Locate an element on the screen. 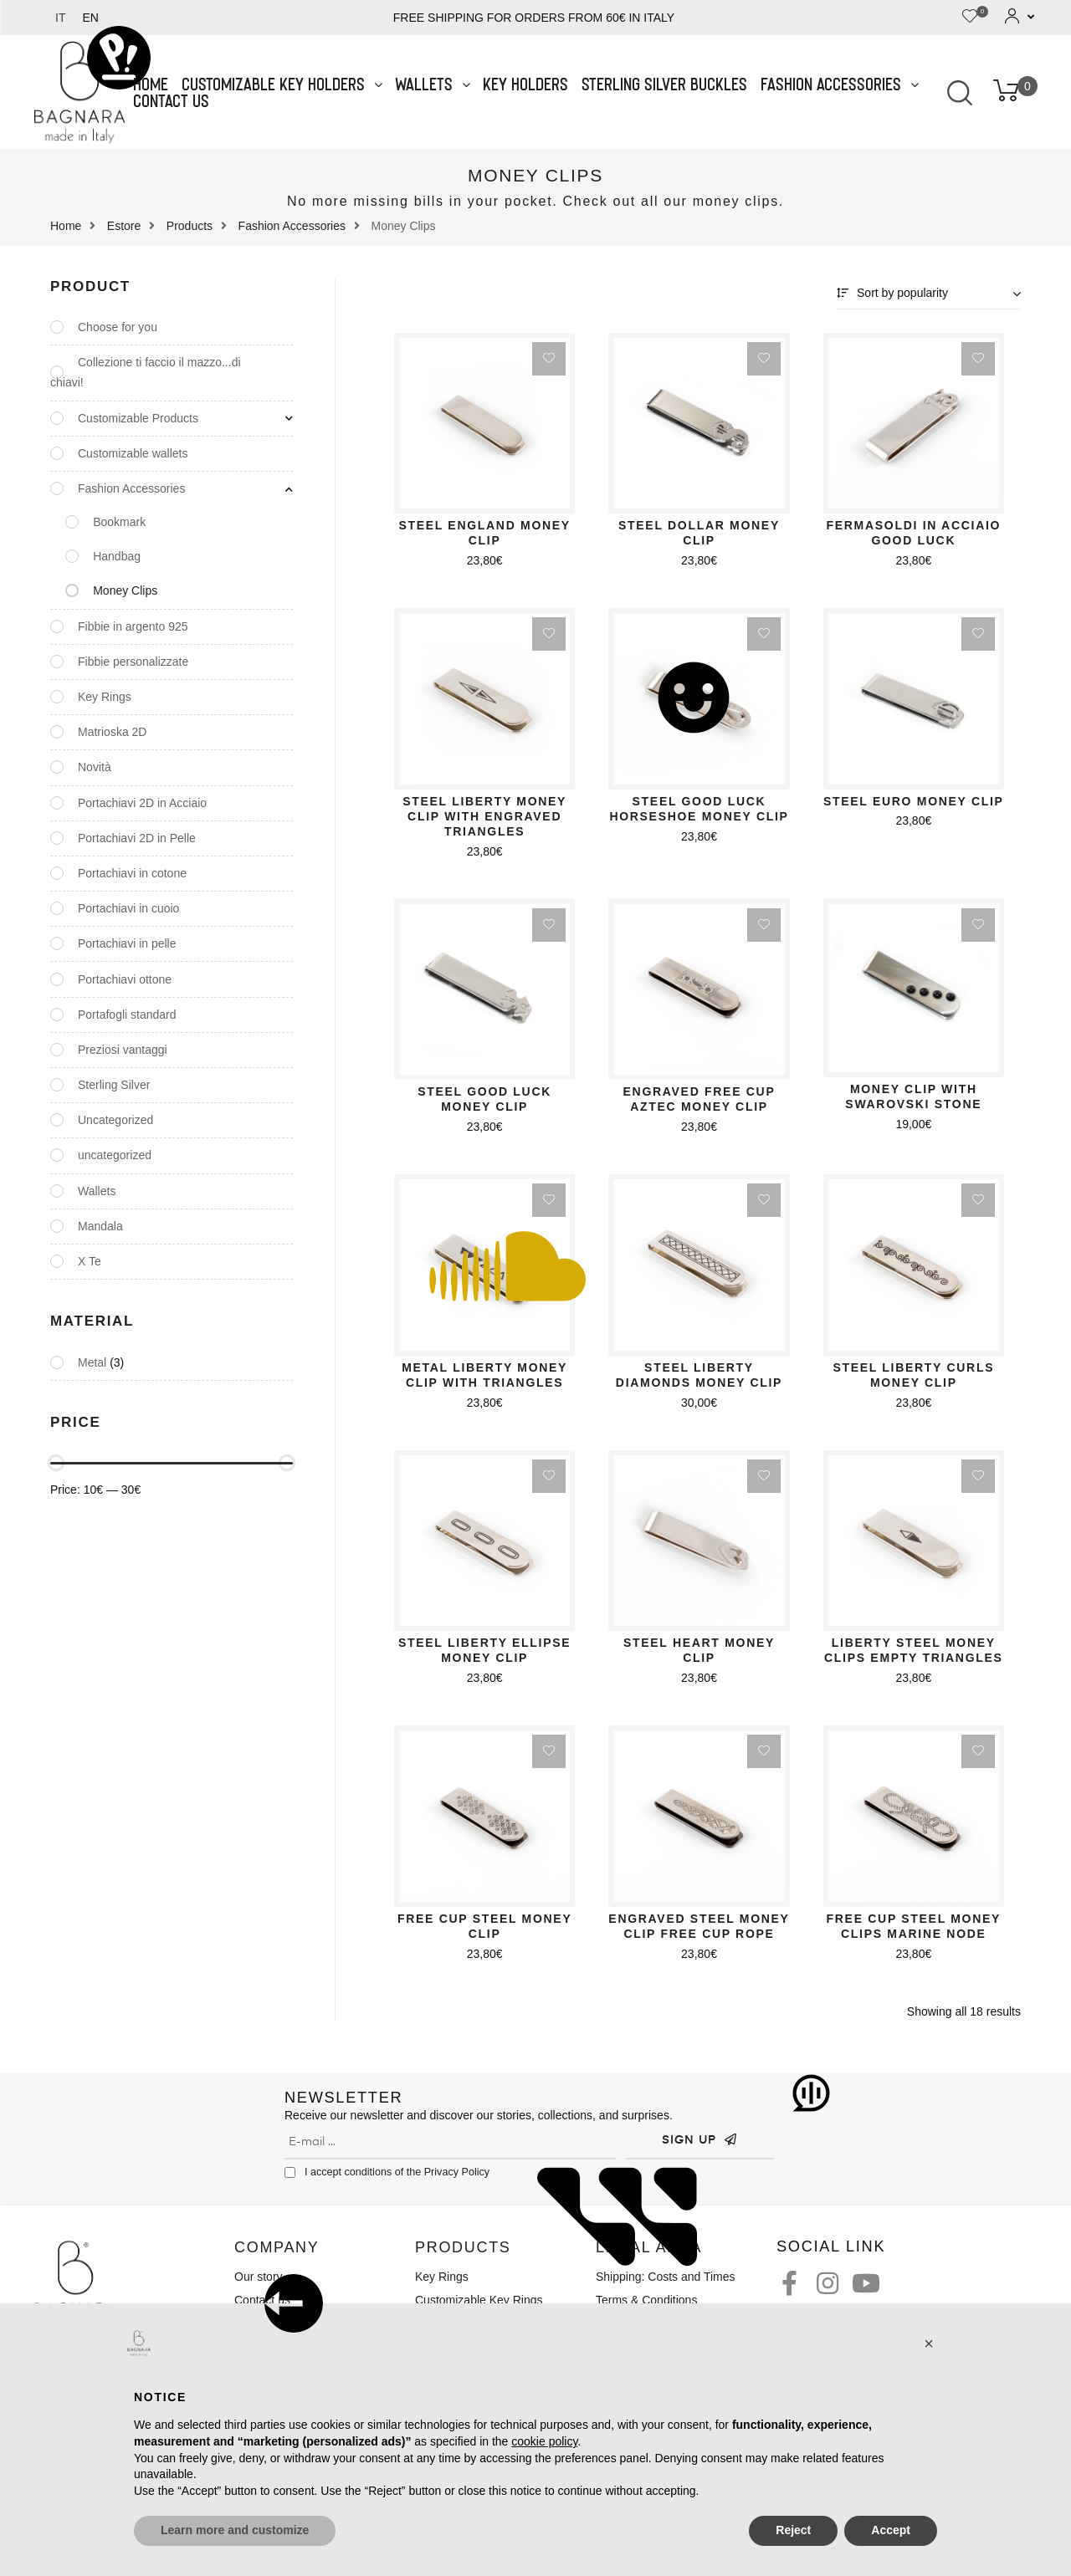 Image resolution: width=1071 pixels, height=2576 pixels. log out of your account is located at coordinates (294, 2303).